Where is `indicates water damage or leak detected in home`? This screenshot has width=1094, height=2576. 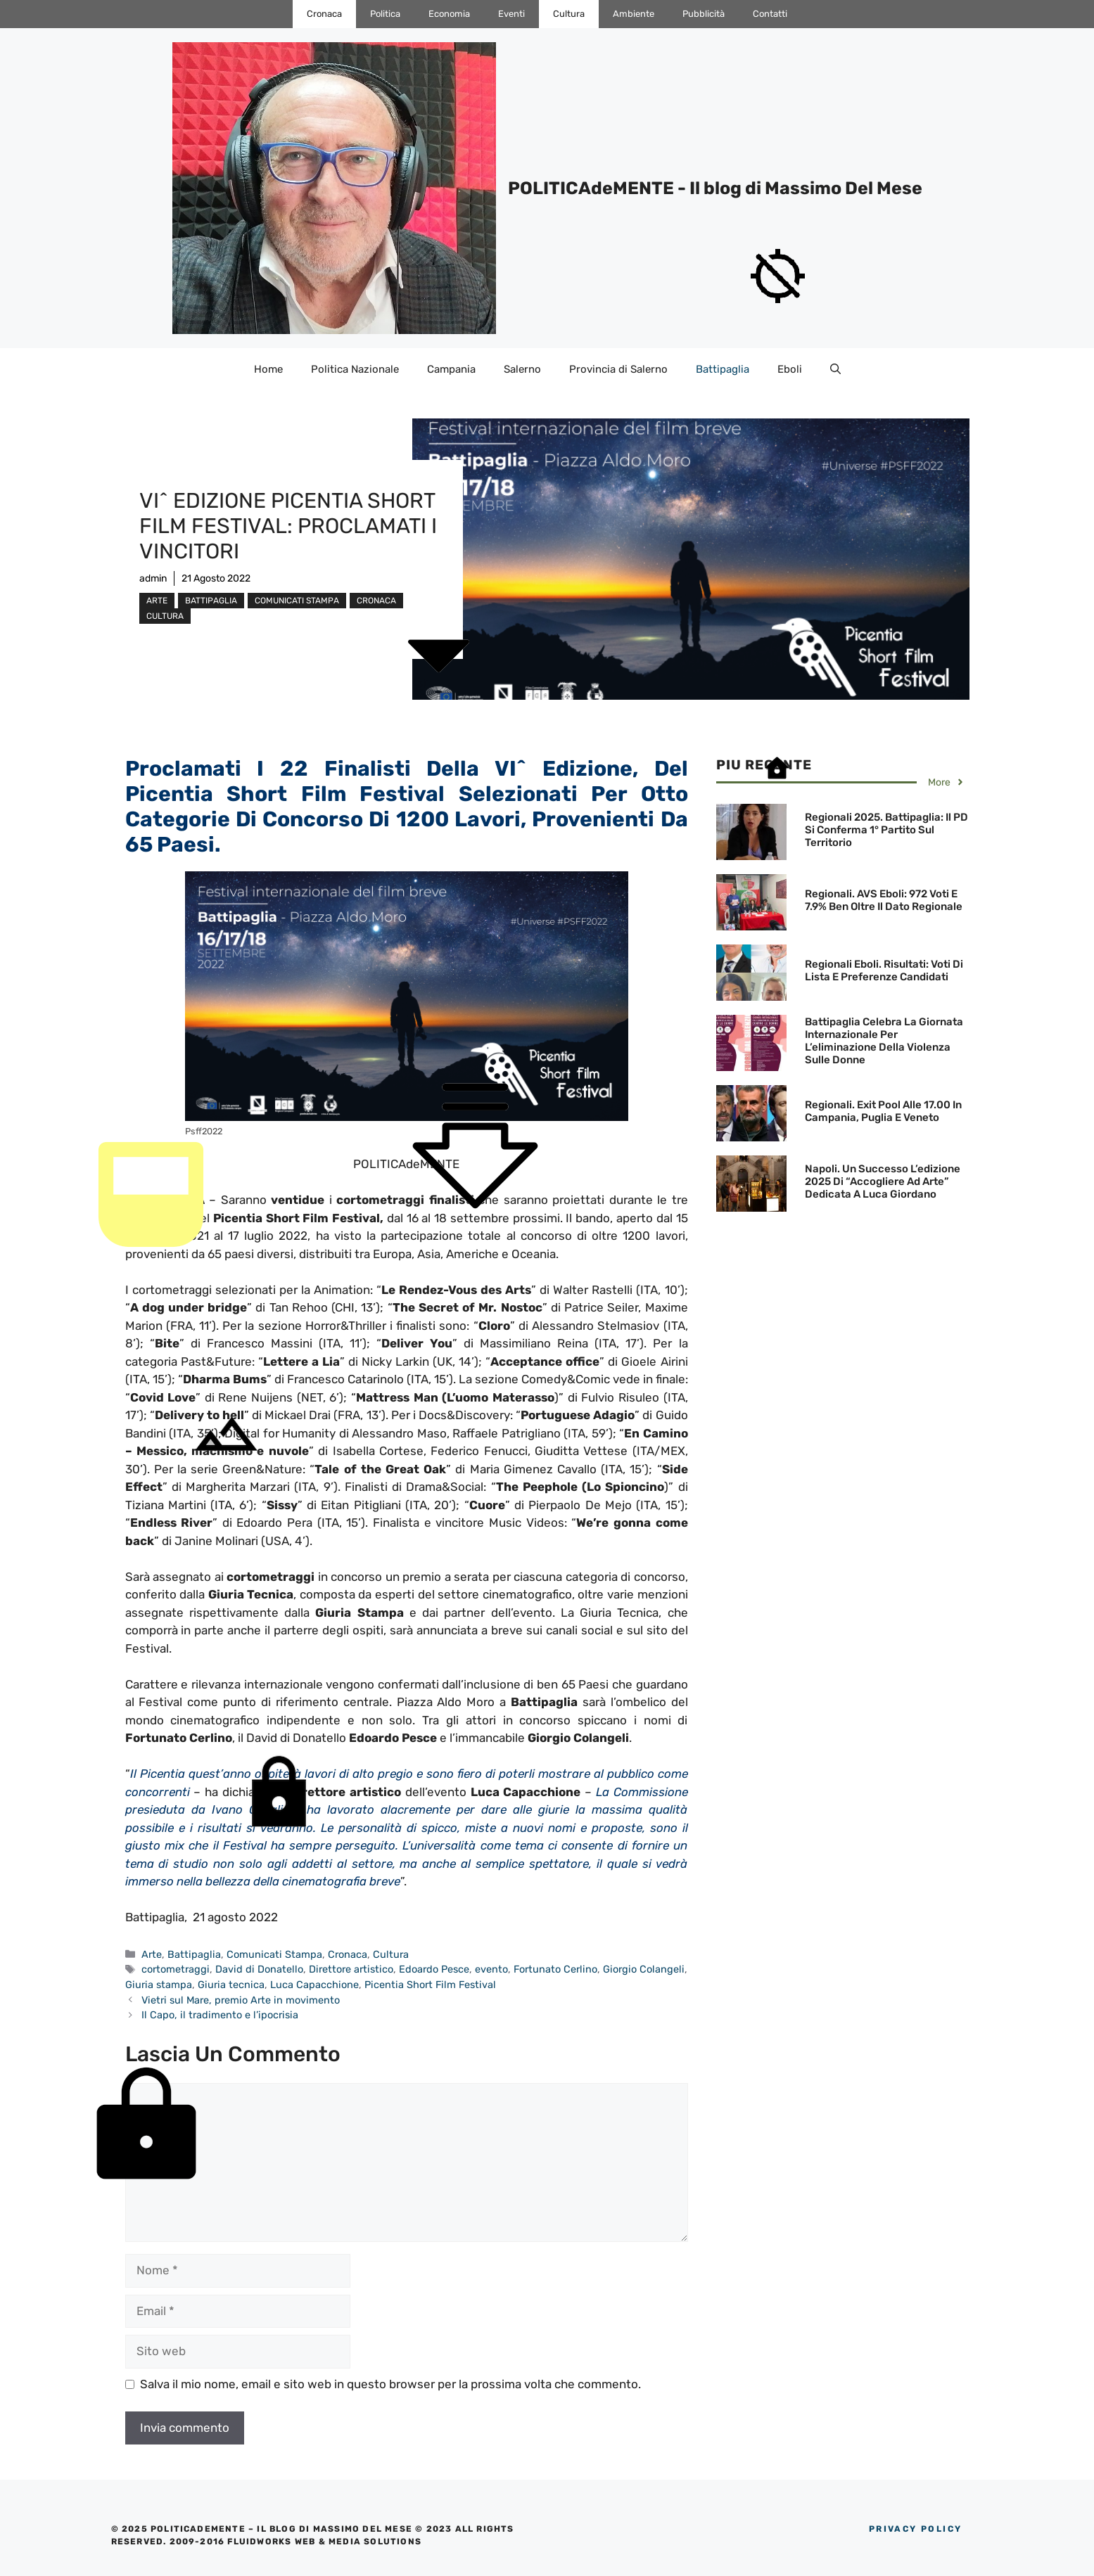 indicates water damage or leak detected in home is located at coordinates (777, 768).